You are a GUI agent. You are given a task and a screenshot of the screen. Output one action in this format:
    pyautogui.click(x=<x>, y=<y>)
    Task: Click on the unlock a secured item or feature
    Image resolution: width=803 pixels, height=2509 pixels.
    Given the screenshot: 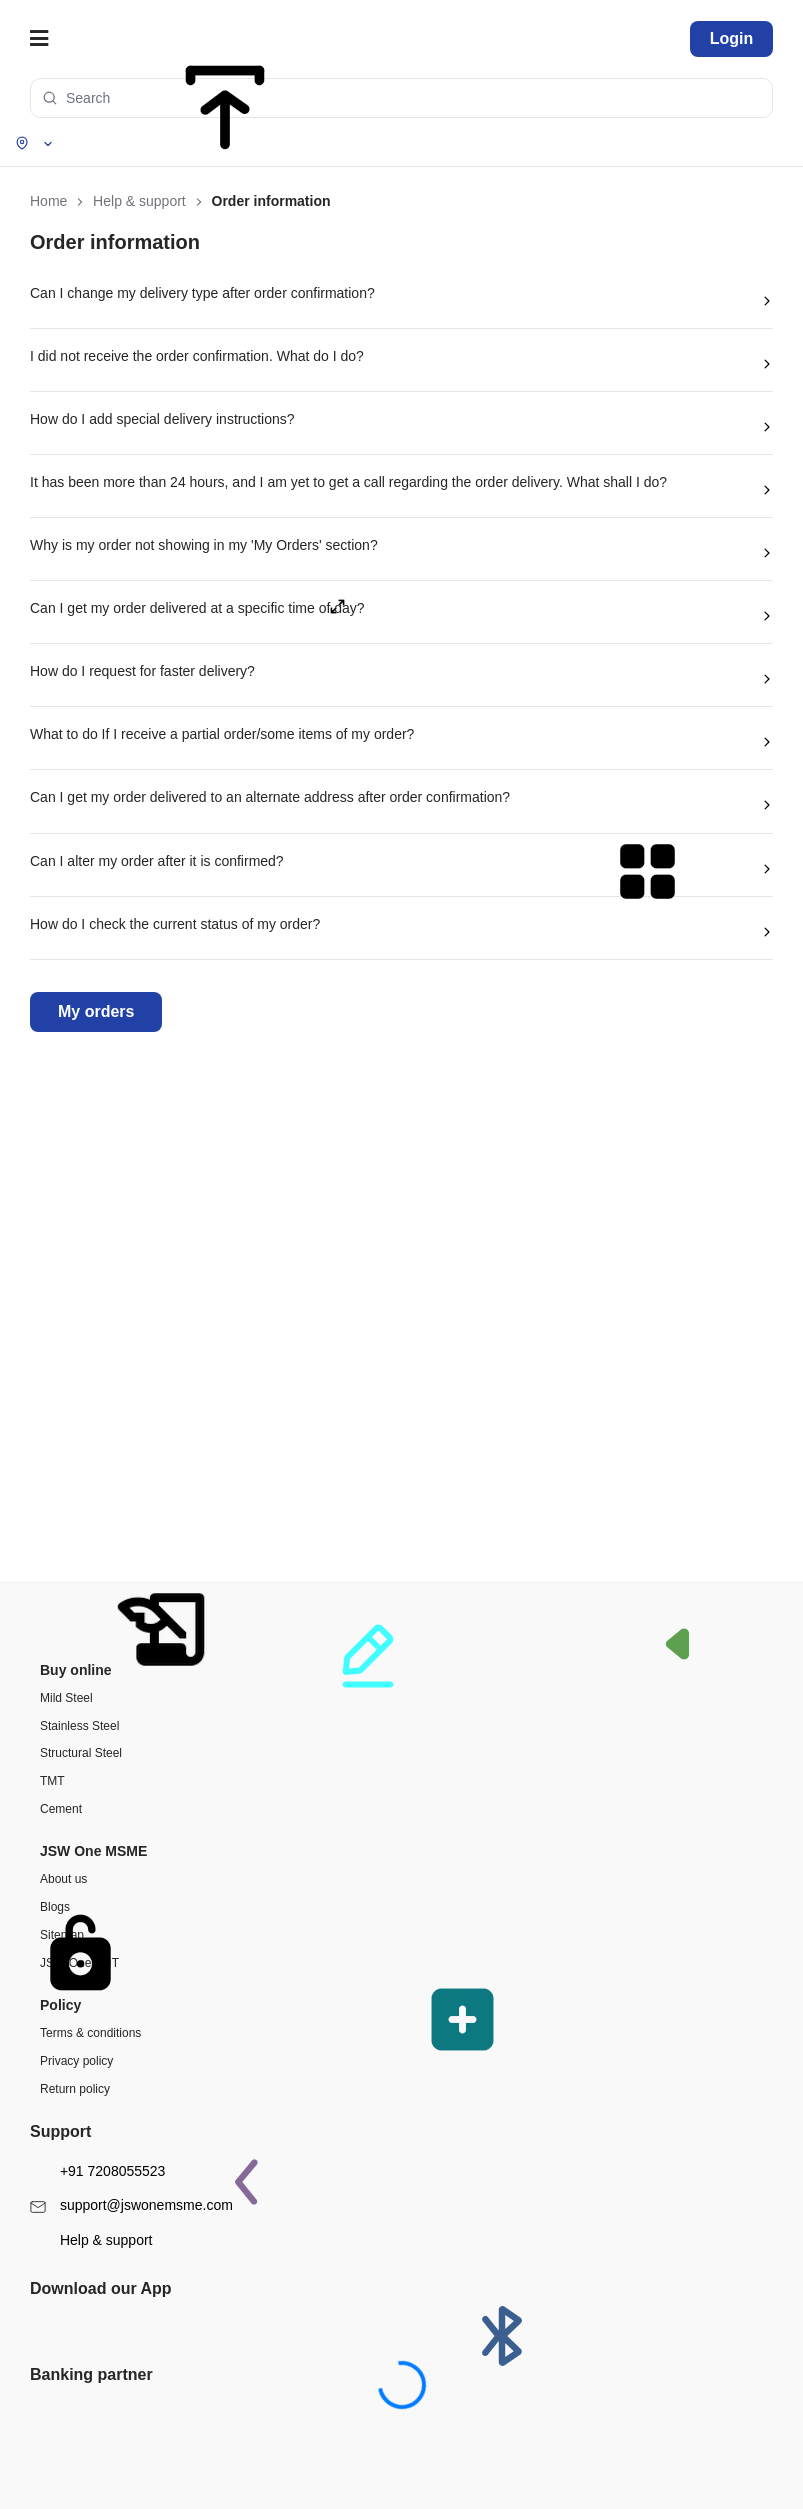 What is the action you would take?
    pyautogui.click(x=80, y=1952)
    